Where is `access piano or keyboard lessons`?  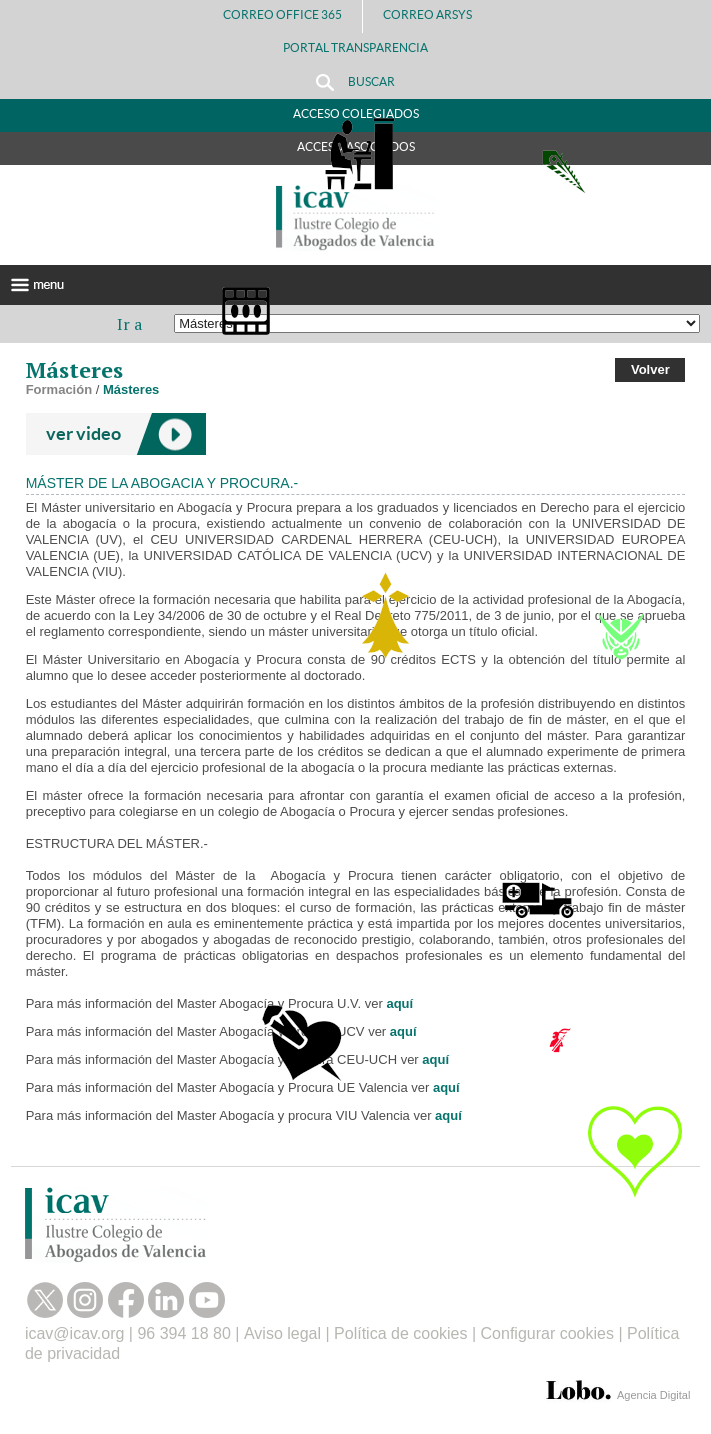 access piano or keyboard lessons is located at coordinates (360, 152).